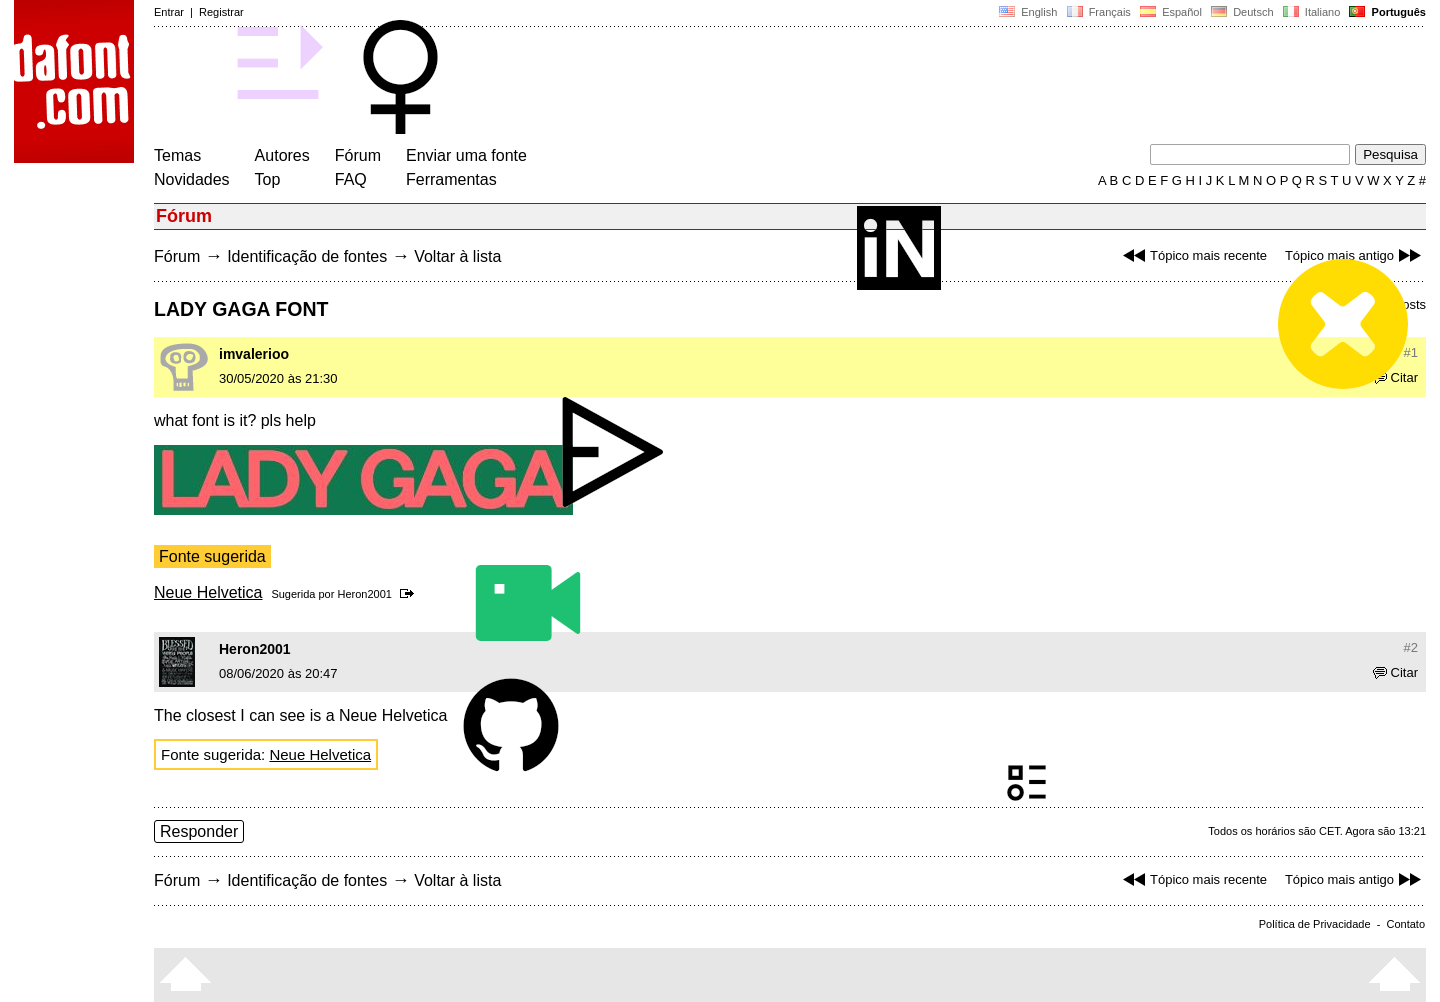  What do you see at coordinates (511, 726) in the screenshot?
I see `view project on GitHub` at bounding box center [511, 726].